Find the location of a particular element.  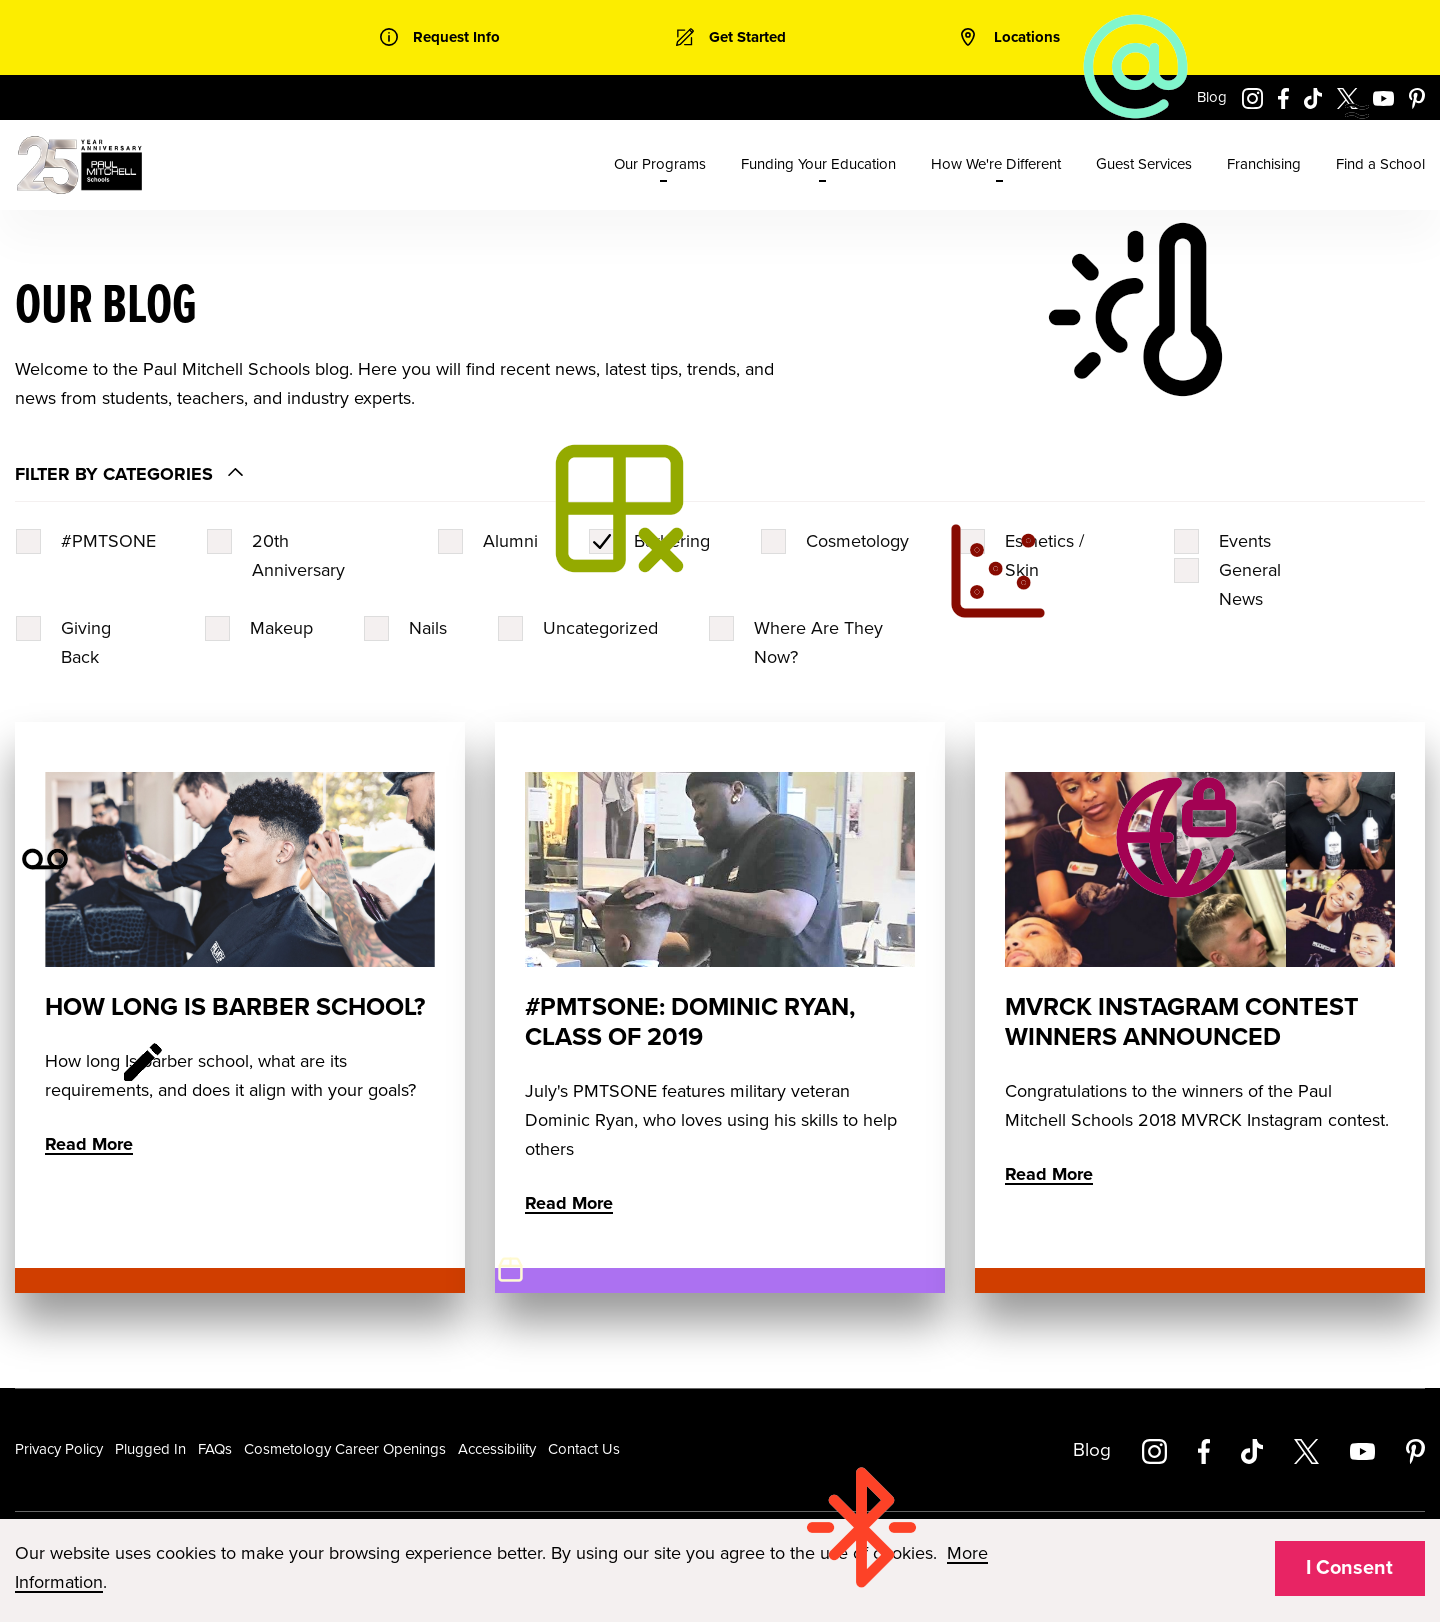

access secure browsing or VPN settings is located at coordinates (1176, 837).